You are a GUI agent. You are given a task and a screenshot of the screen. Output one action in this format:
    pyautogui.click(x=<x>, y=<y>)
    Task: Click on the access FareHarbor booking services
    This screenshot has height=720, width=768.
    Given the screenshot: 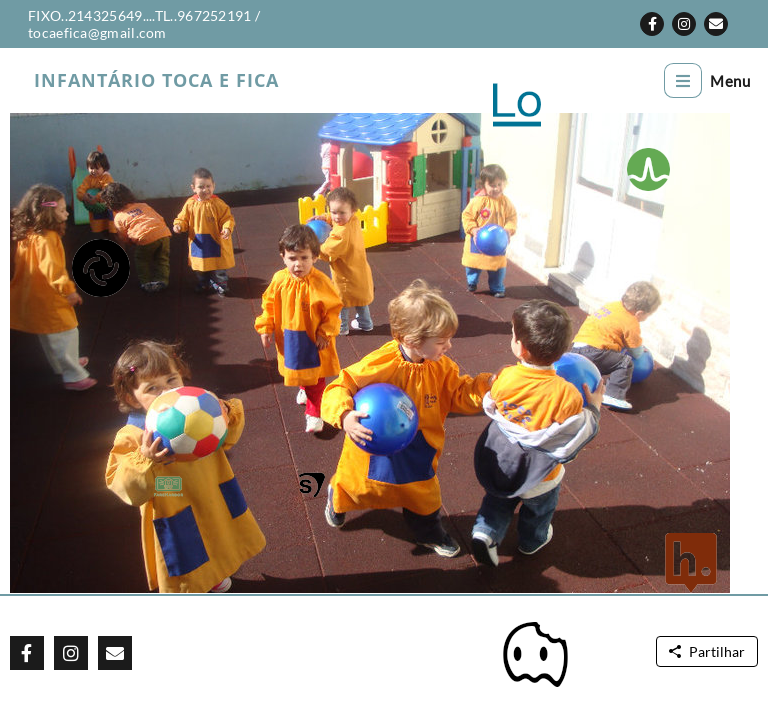 What is the action you would take?
    pyautogui.click(x=168, y=486)
    